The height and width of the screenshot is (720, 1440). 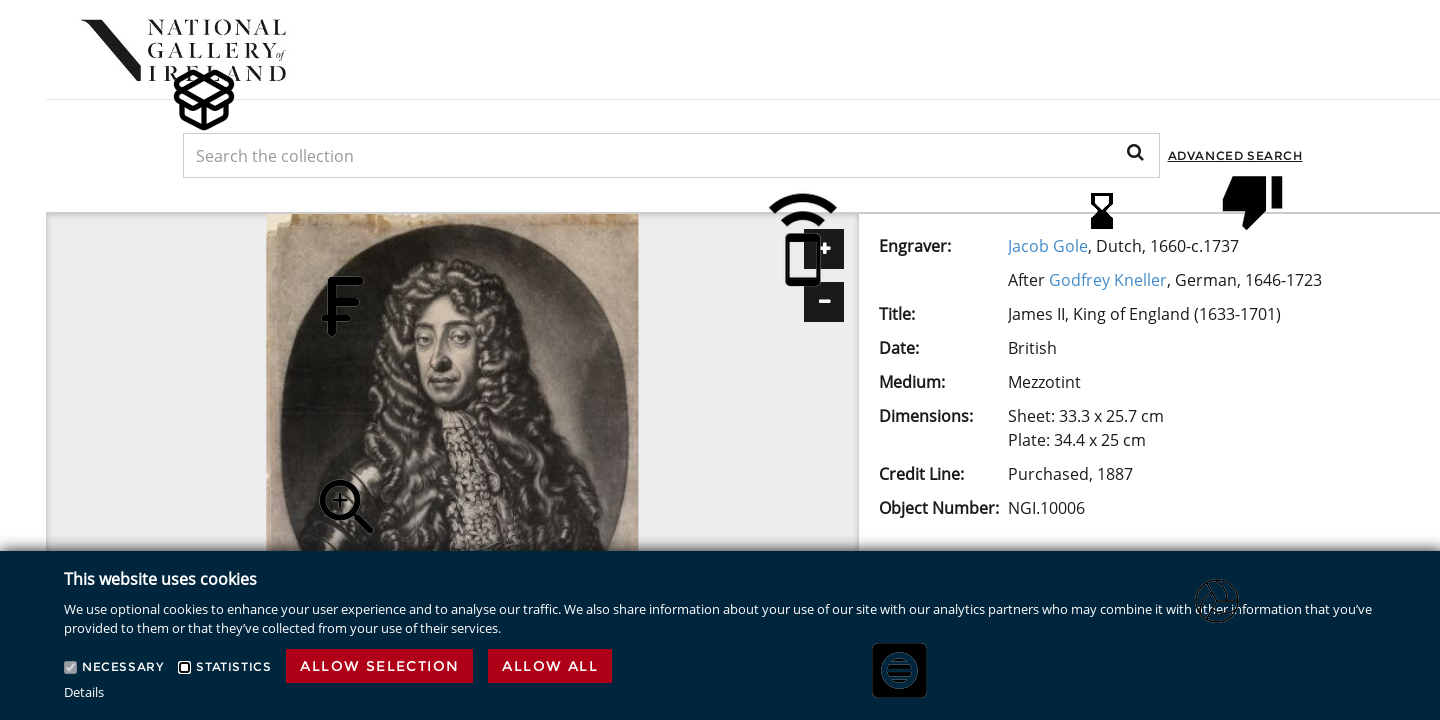 What do you see at coordinates (803, 242) in the screenshot?
I see `enable speakerphone mode during a call` at bounding box center [803, 242].